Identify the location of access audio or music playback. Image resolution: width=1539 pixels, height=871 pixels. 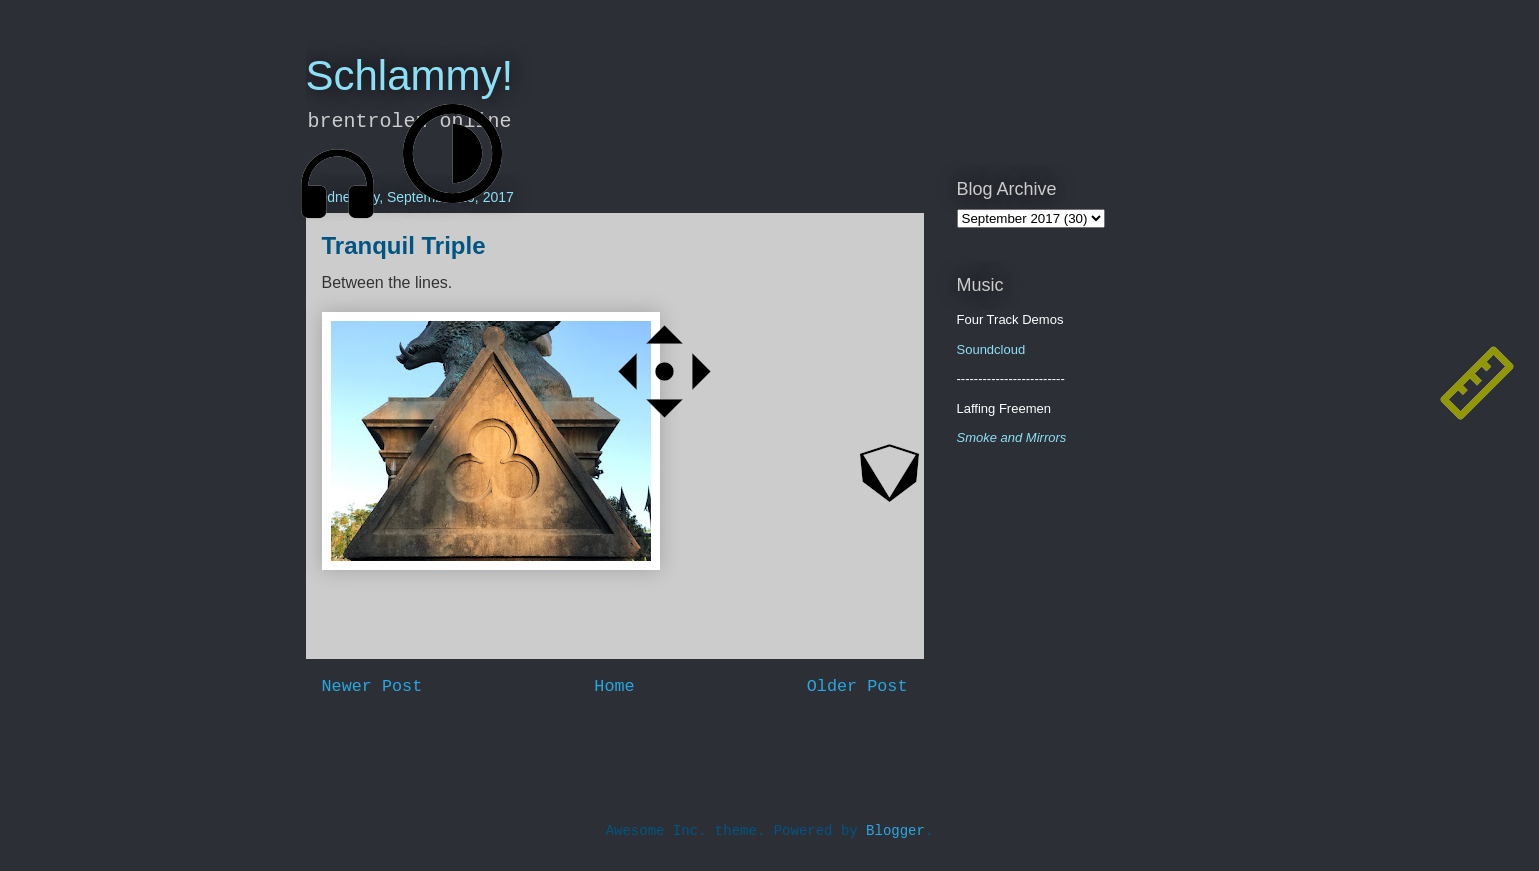
(337, 185).